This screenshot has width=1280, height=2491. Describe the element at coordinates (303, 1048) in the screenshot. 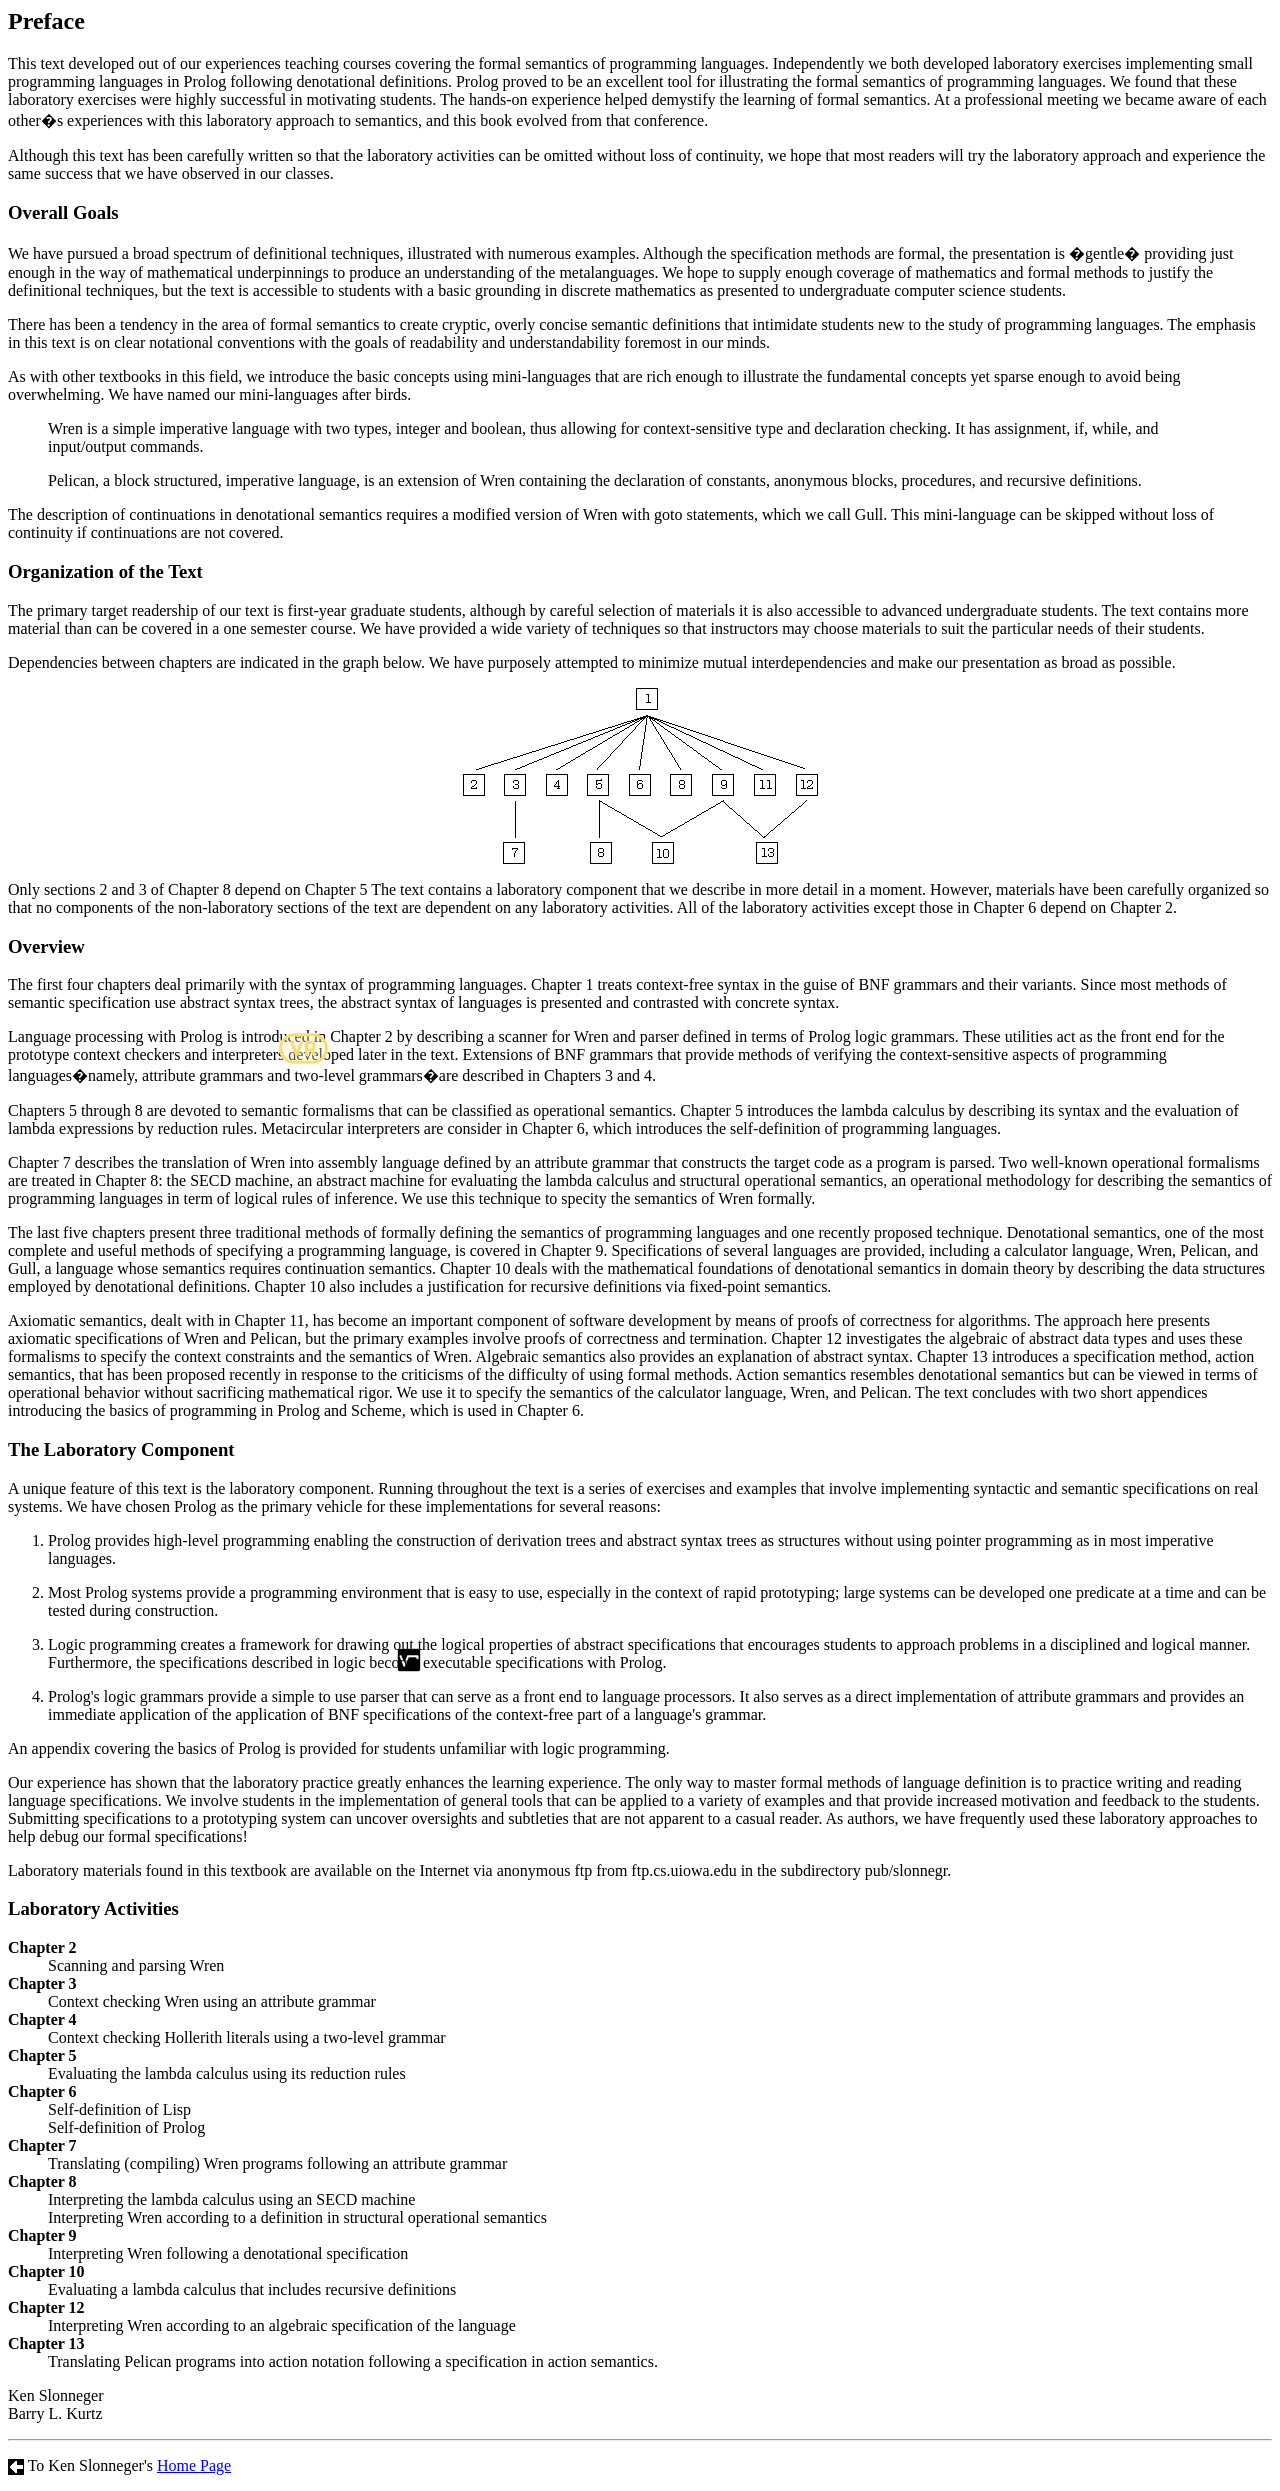

I see `access virtual reality mode or settings` at that location.